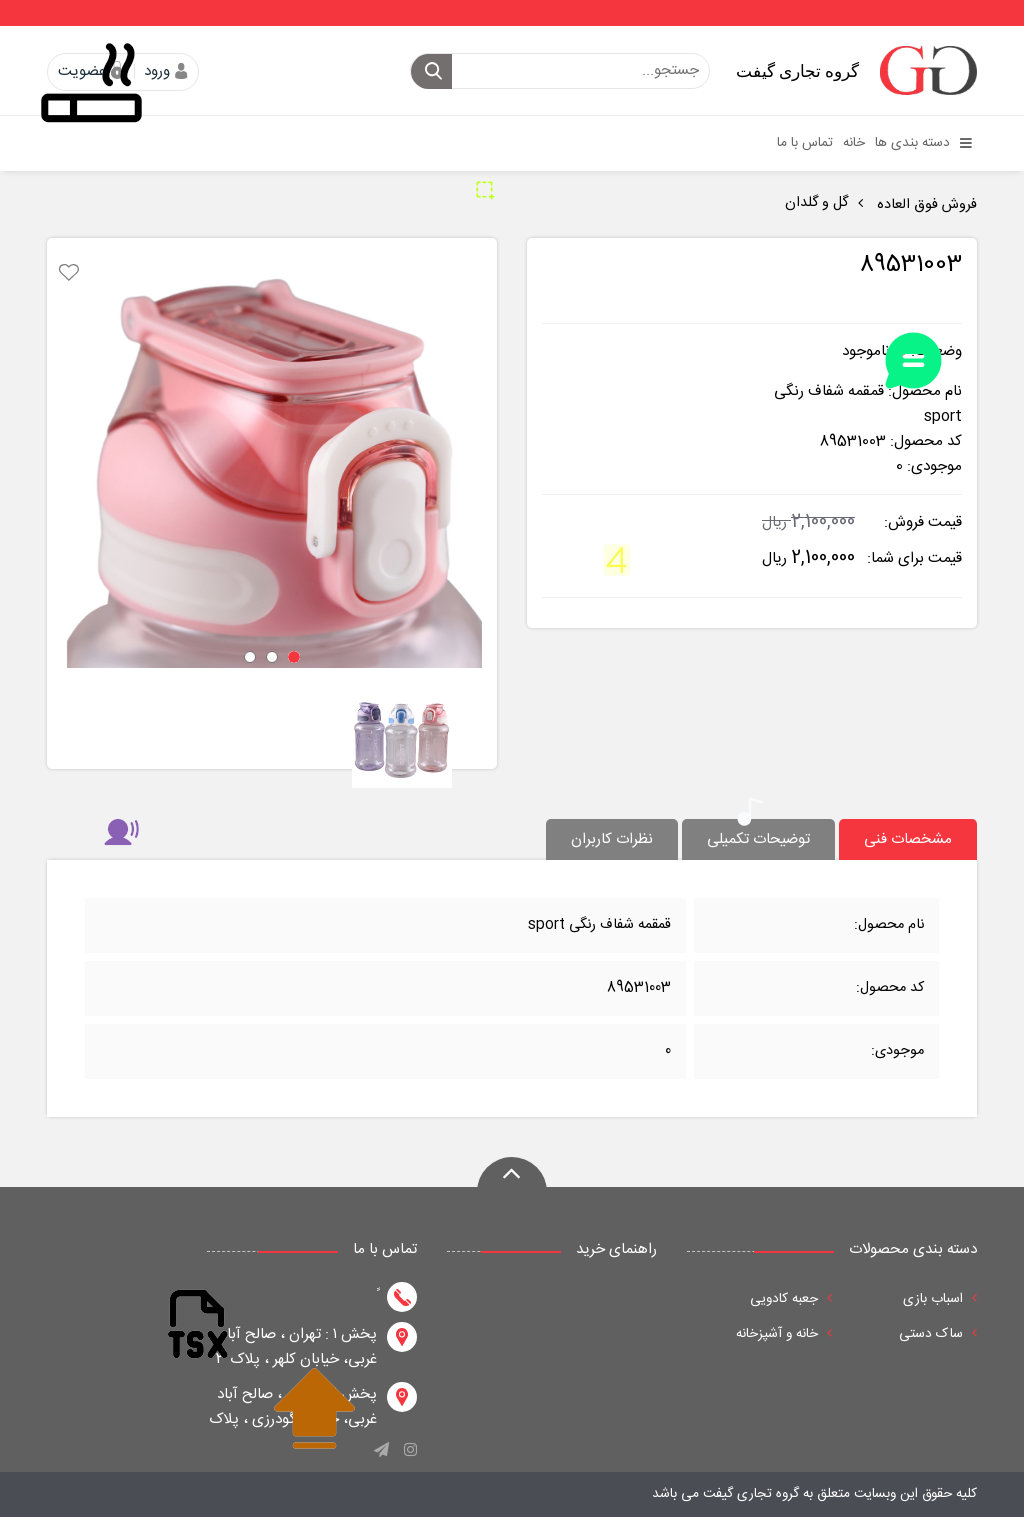  Describe the element at coordinates (913, 360) in the screenshot. I see `open chat or messaging` at that location.